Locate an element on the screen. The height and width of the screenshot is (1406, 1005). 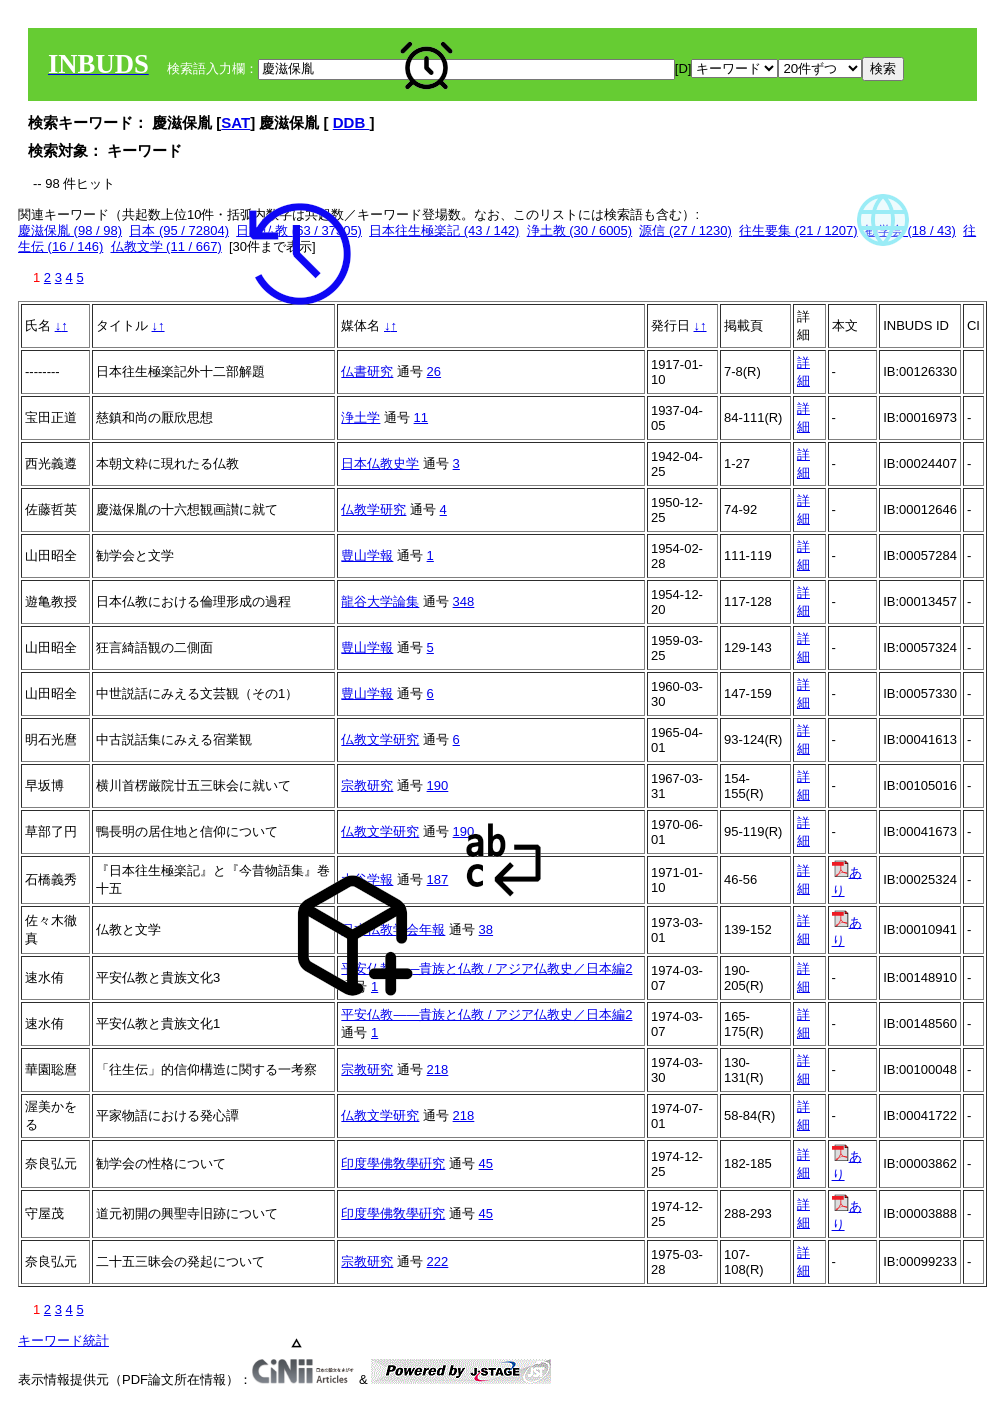
add a new 3D object or model is located at coordinates (352, 935).